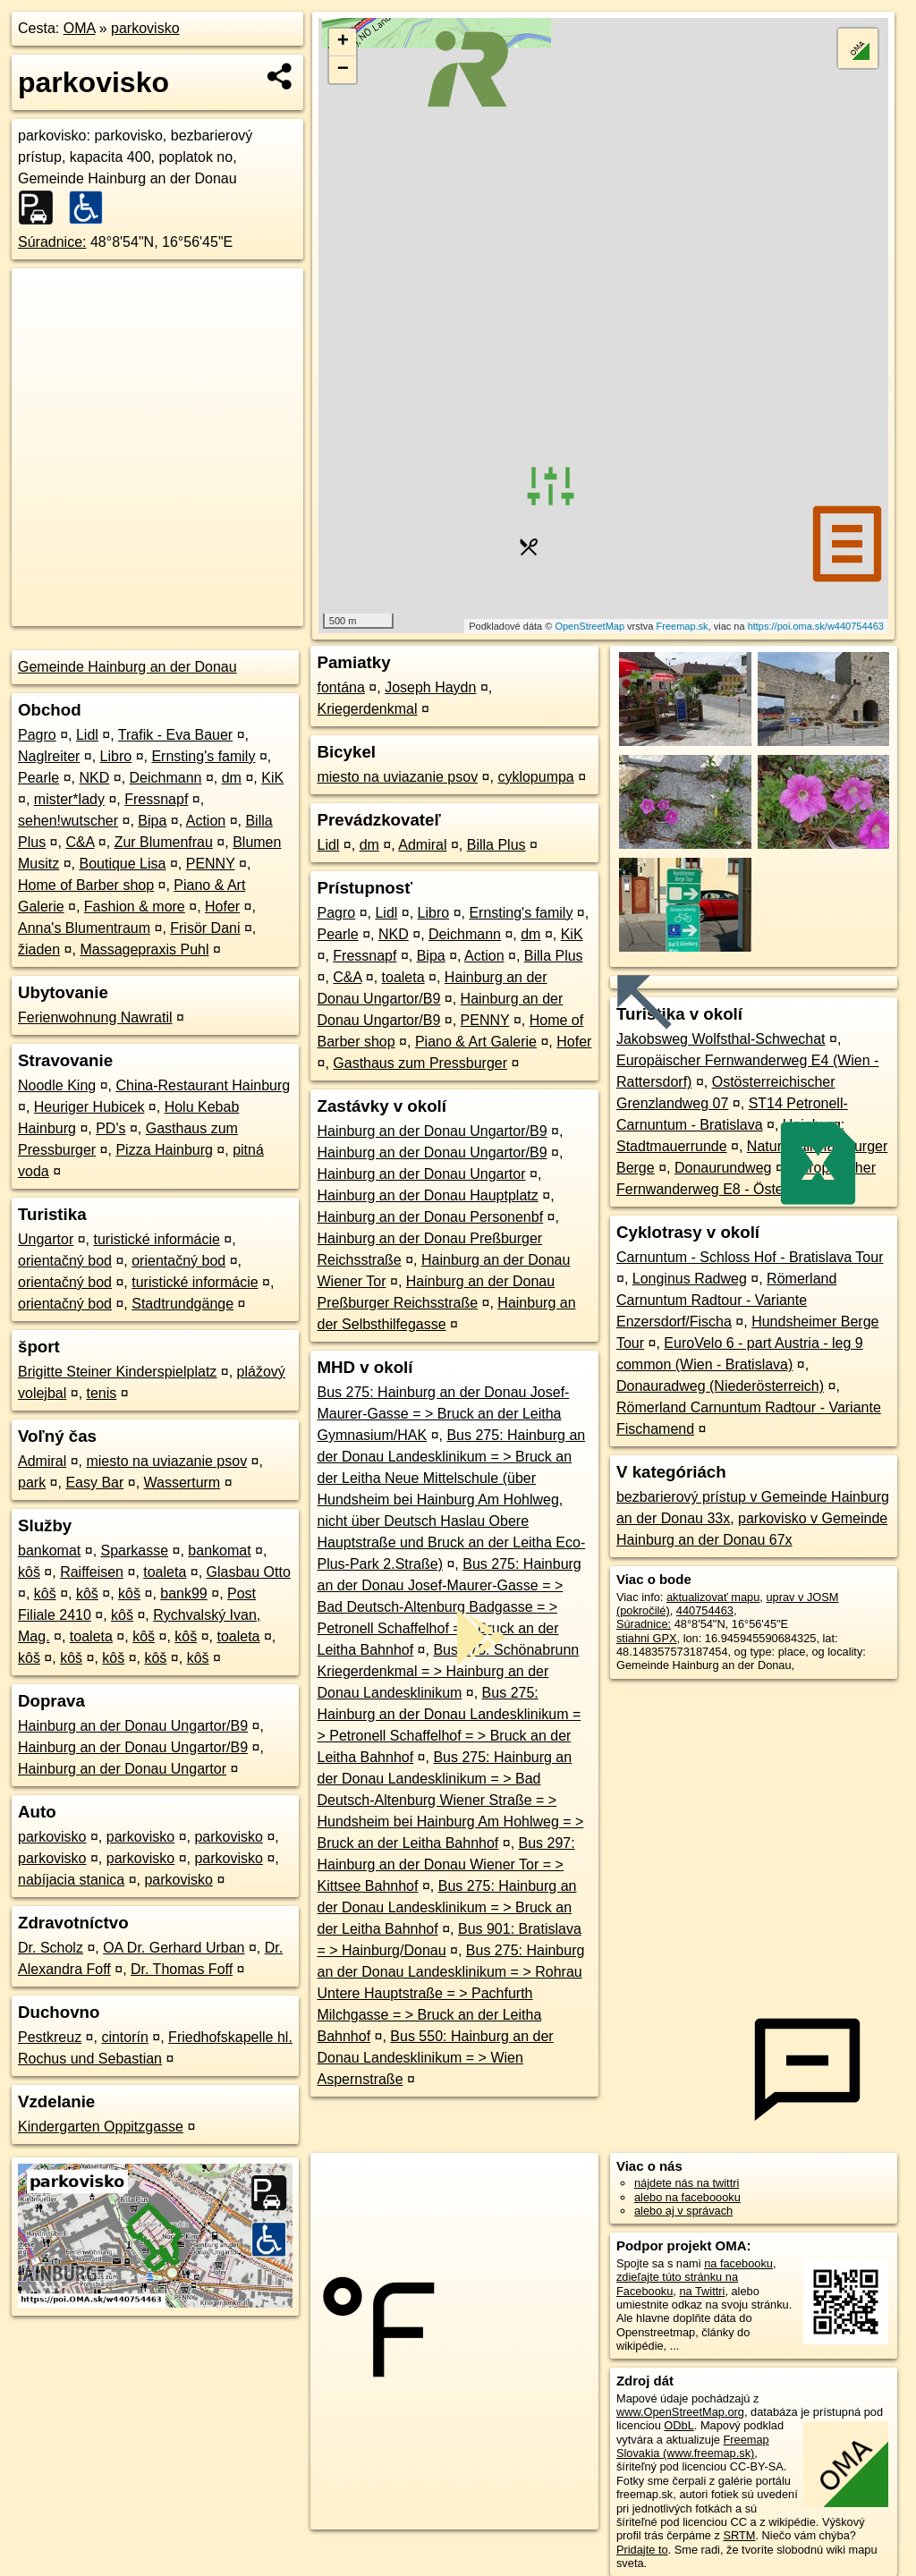 The width and height of the screenshot is (916, 2576). Describe the element at coordinates (847, 544) in the screenshot. I see `view file list or document directory` at that location.